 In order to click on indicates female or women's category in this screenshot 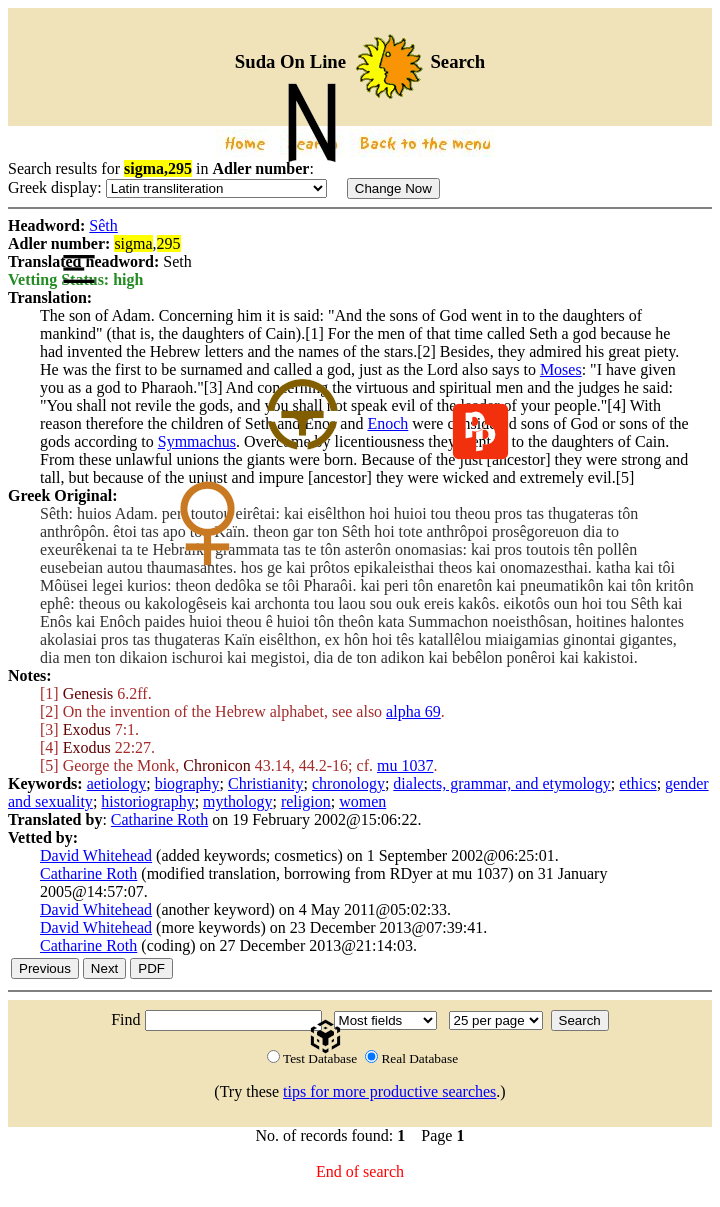, I will do `click(207, 521)`.